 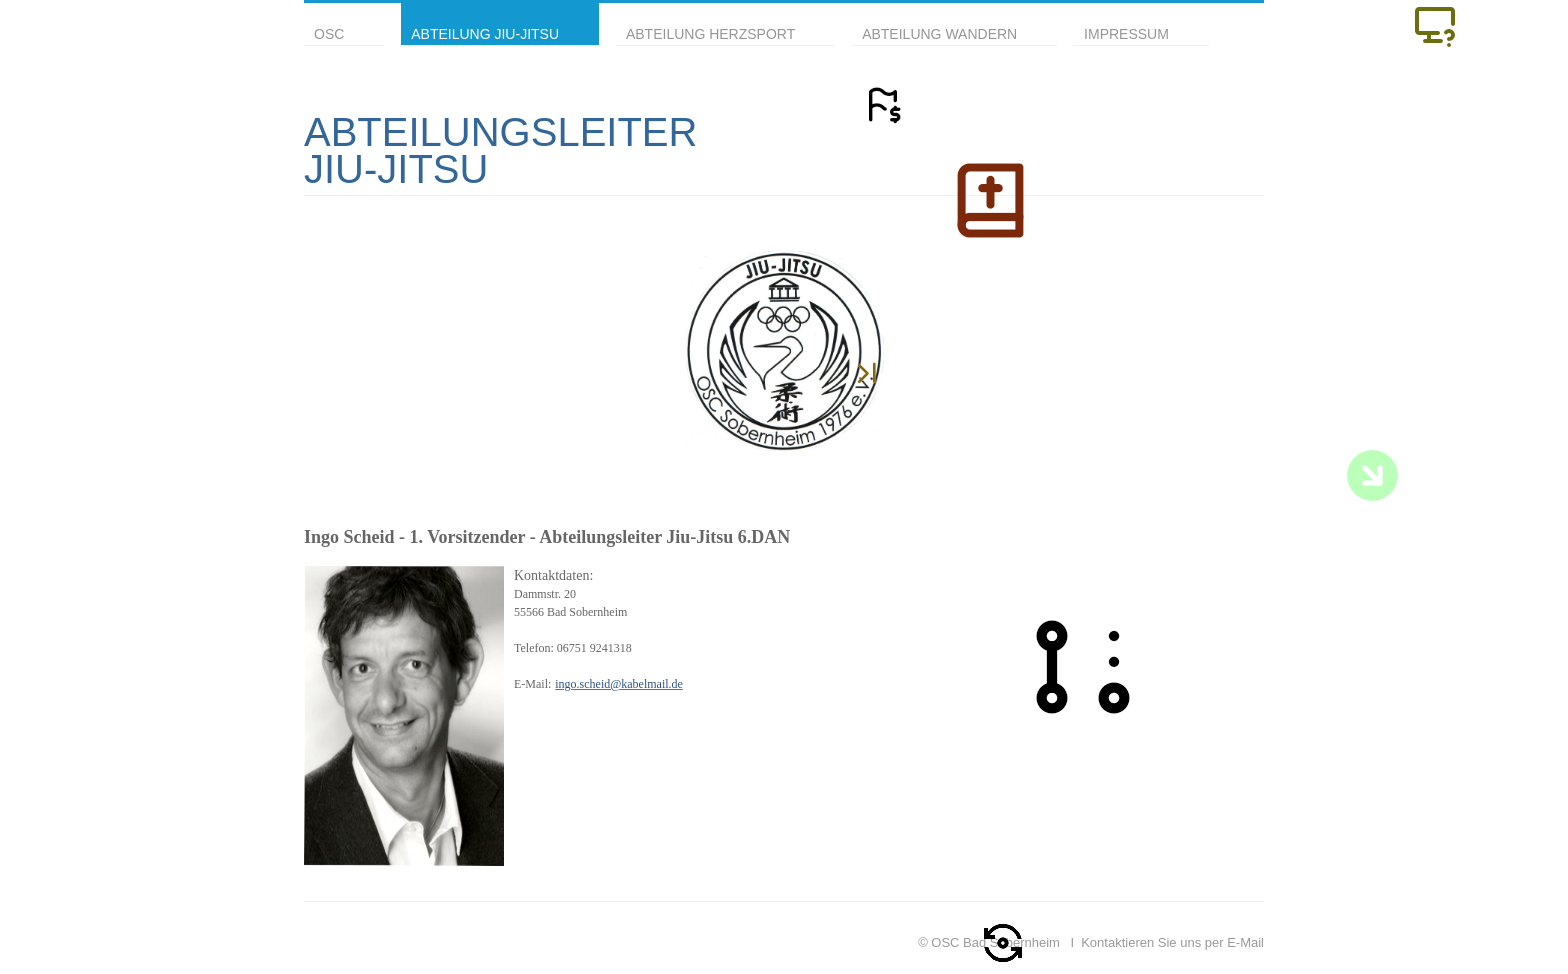 I want to click on skip to end of content, so click(x=867, y=373).